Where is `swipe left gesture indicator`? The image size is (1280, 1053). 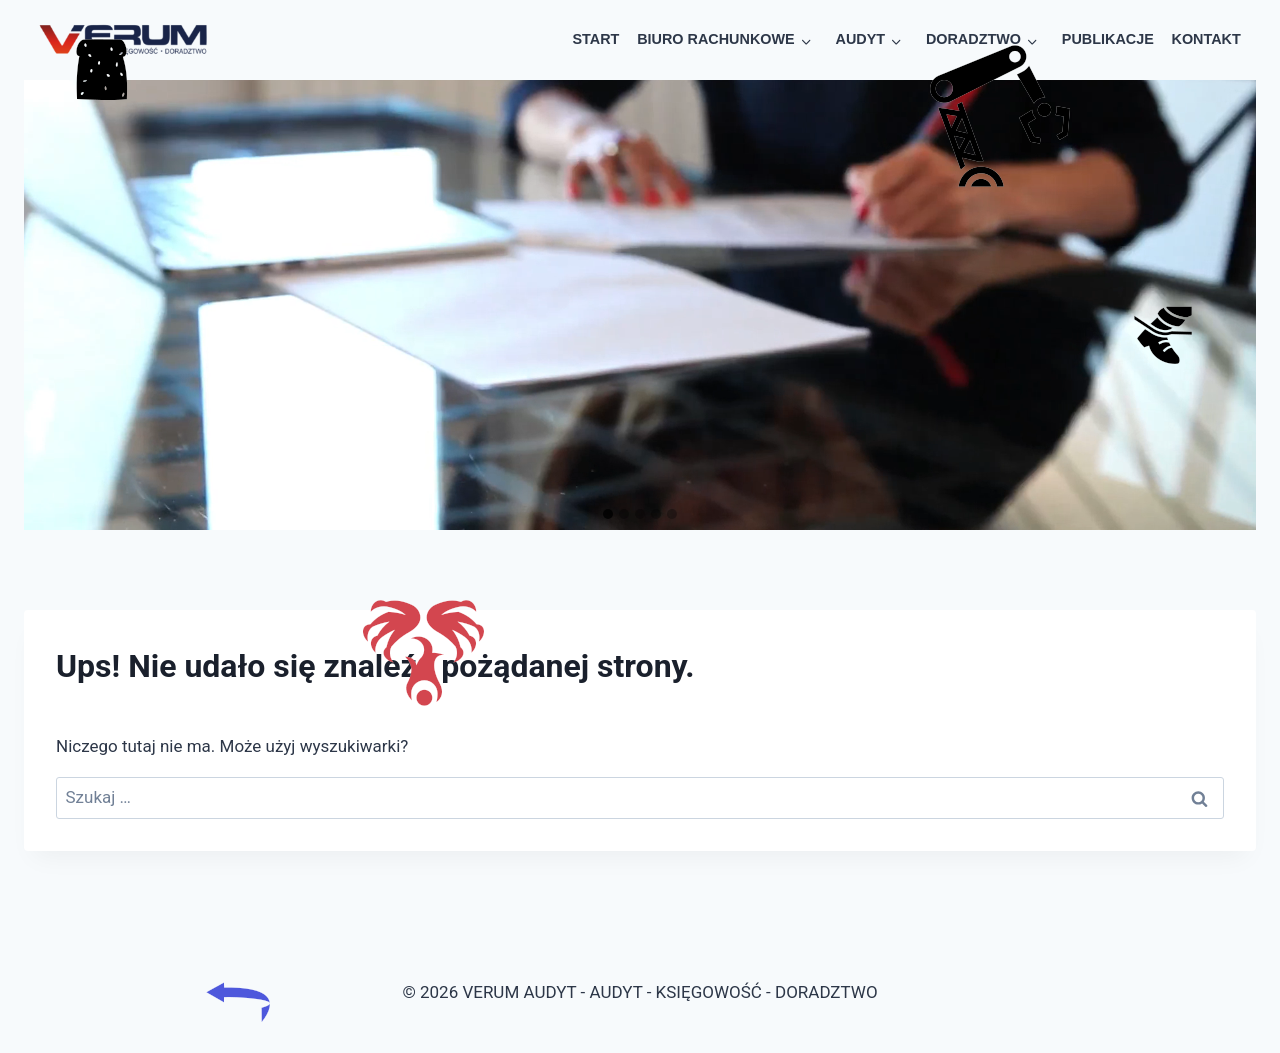
swipe left gesture indicator is located at coordinates (237, 1000).